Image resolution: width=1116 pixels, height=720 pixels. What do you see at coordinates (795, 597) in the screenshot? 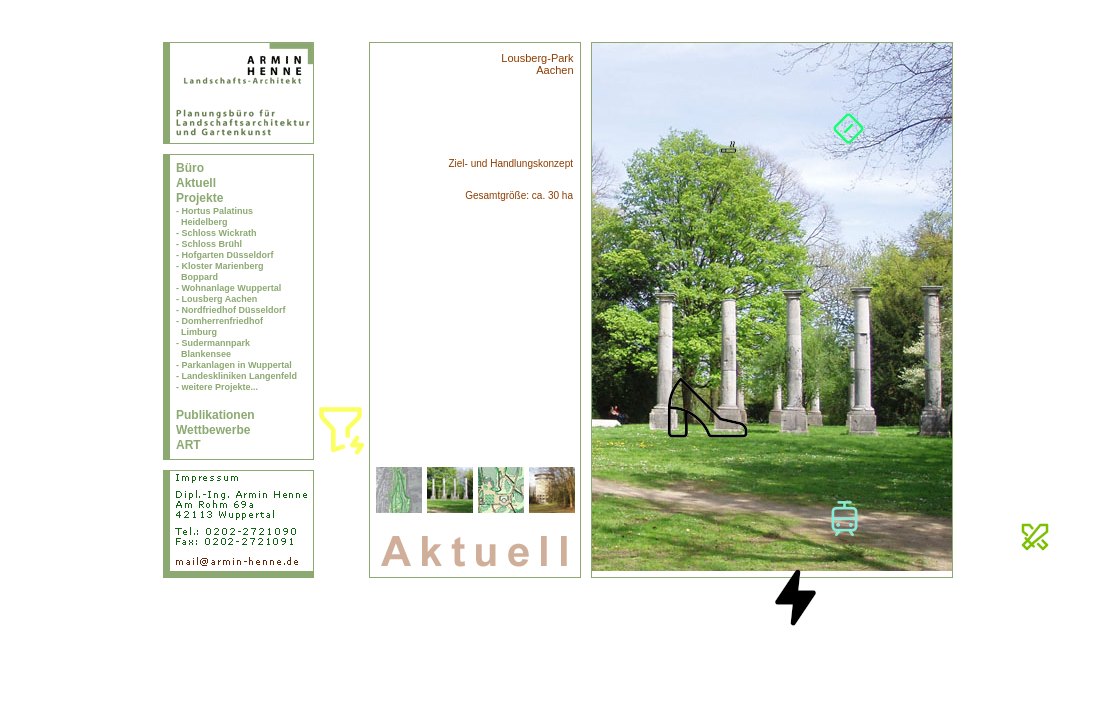
I see `enable flash for camera` at bounding box center [795, 597].